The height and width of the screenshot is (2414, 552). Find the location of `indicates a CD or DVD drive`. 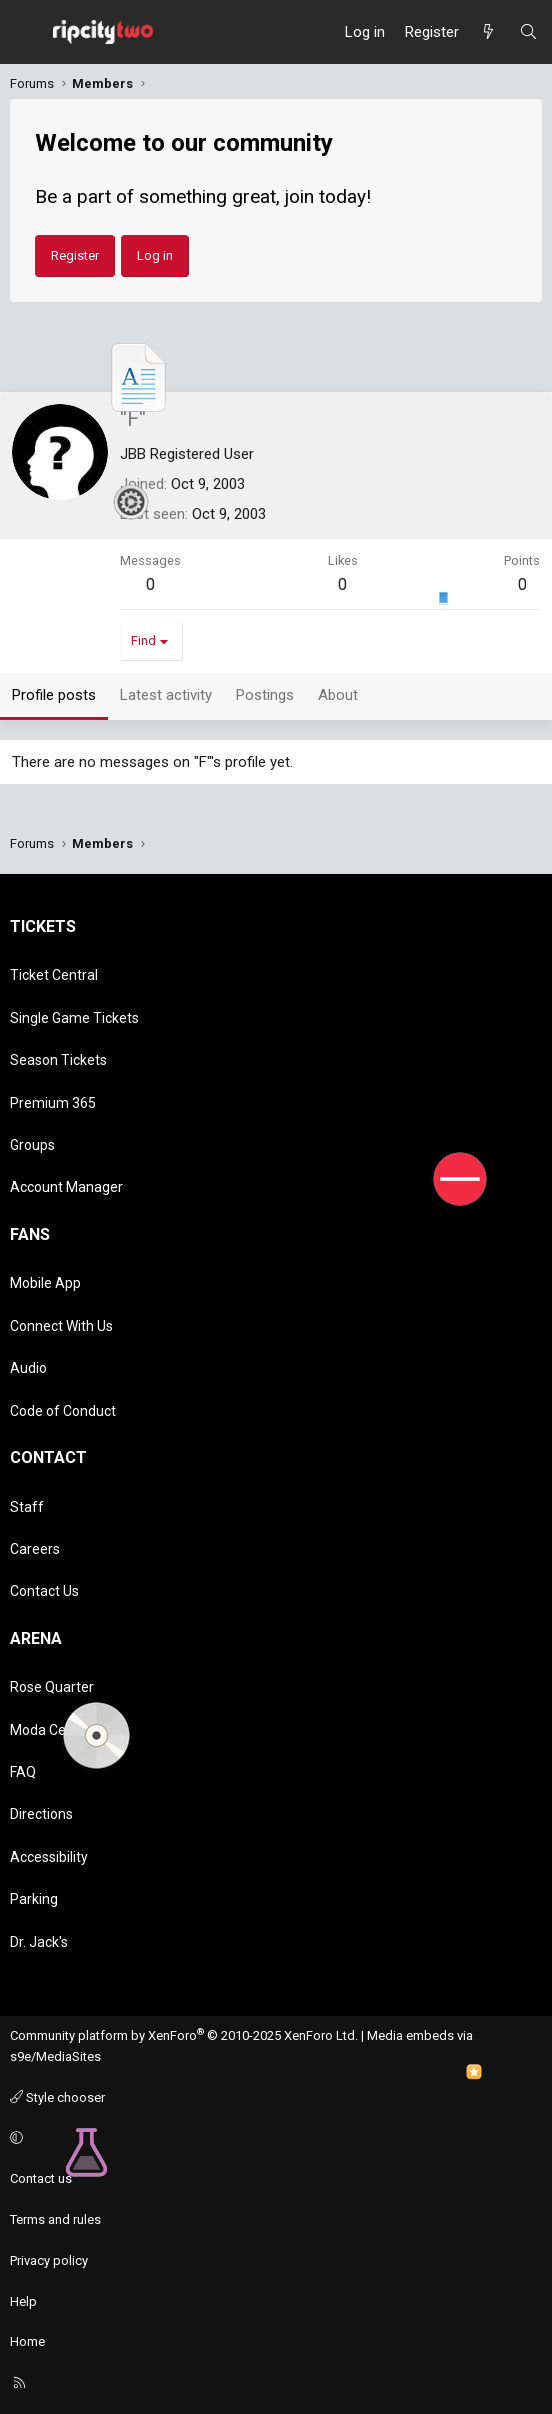

indicates a CD or DVD drive is located at coordinates (96, 1735).